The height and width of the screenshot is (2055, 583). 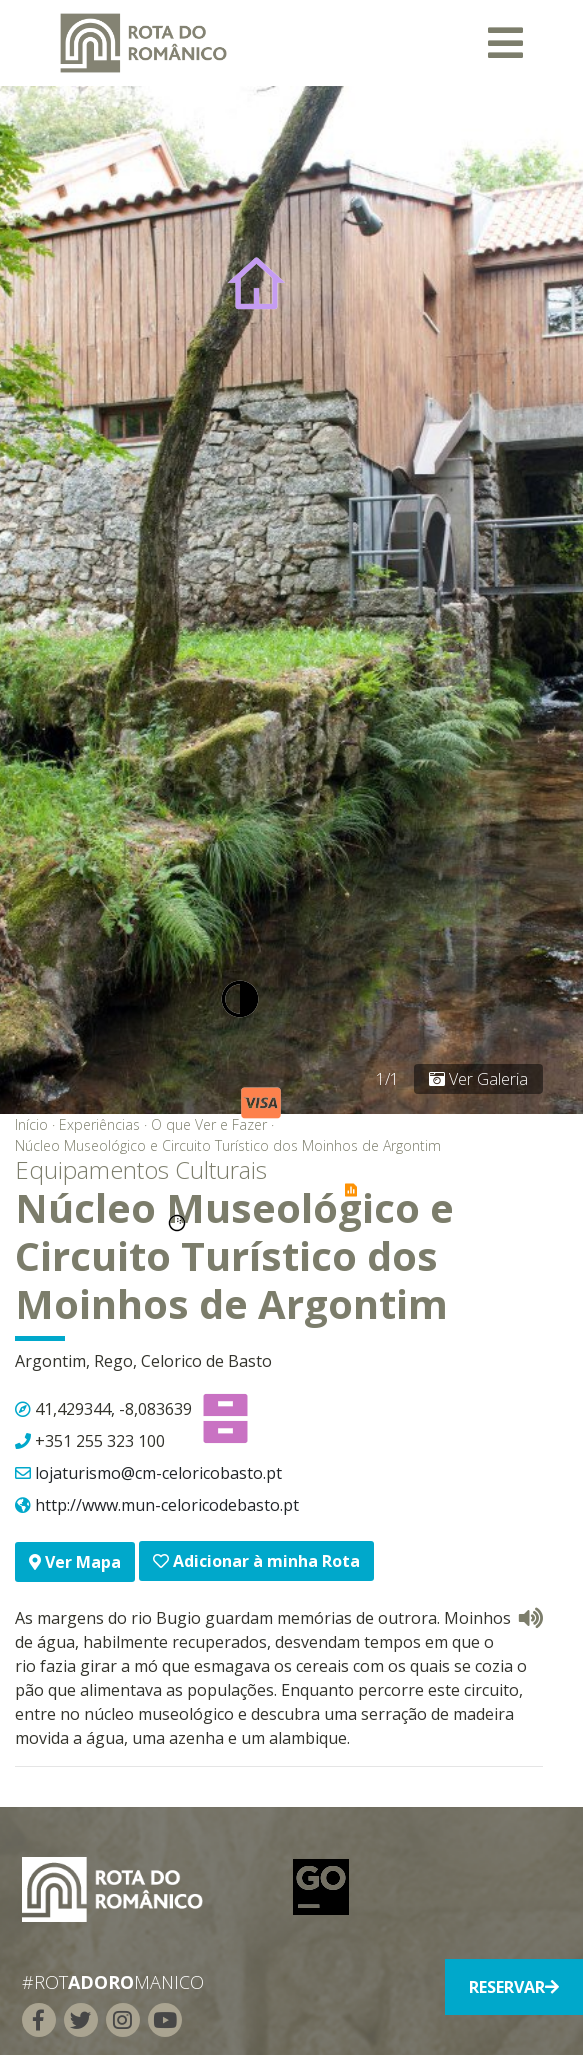 What do you see at coordinates (256, 285) in the screenshot?
I see `navigate to home screen` at bounding box center [256, 285].